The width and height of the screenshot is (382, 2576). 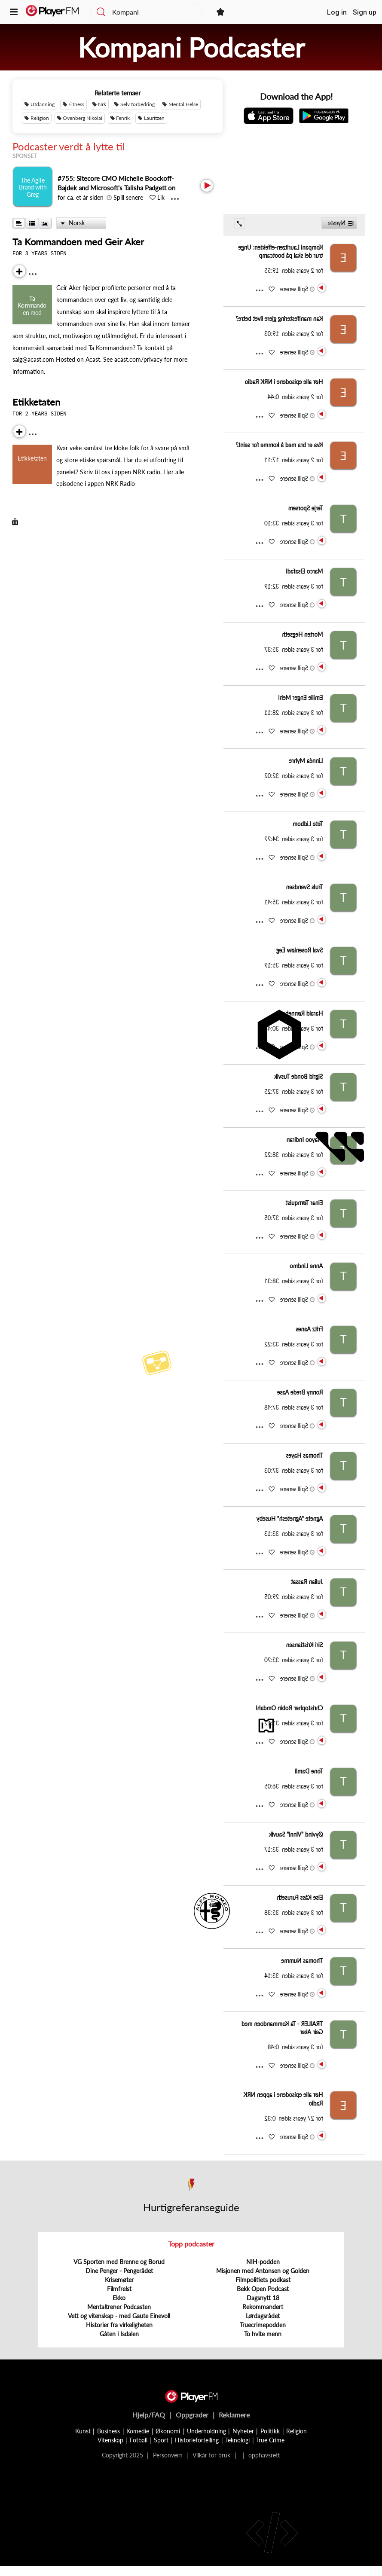 What do you see at coordinates (212, 1911) in the screenshot?
I see `Alfa Romeo brand logo` at bounding box center [212, 1911].